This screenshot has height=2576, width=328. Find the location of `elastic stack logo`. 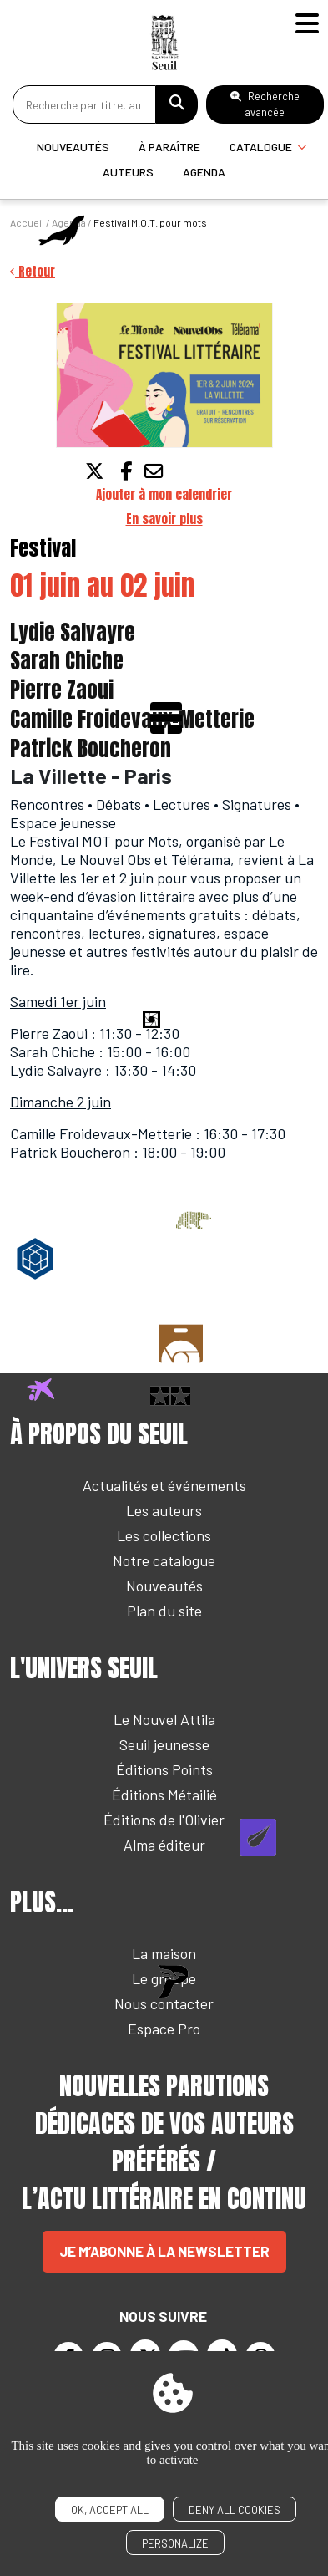

elastic stack logo is located at coordinates (166, 718).